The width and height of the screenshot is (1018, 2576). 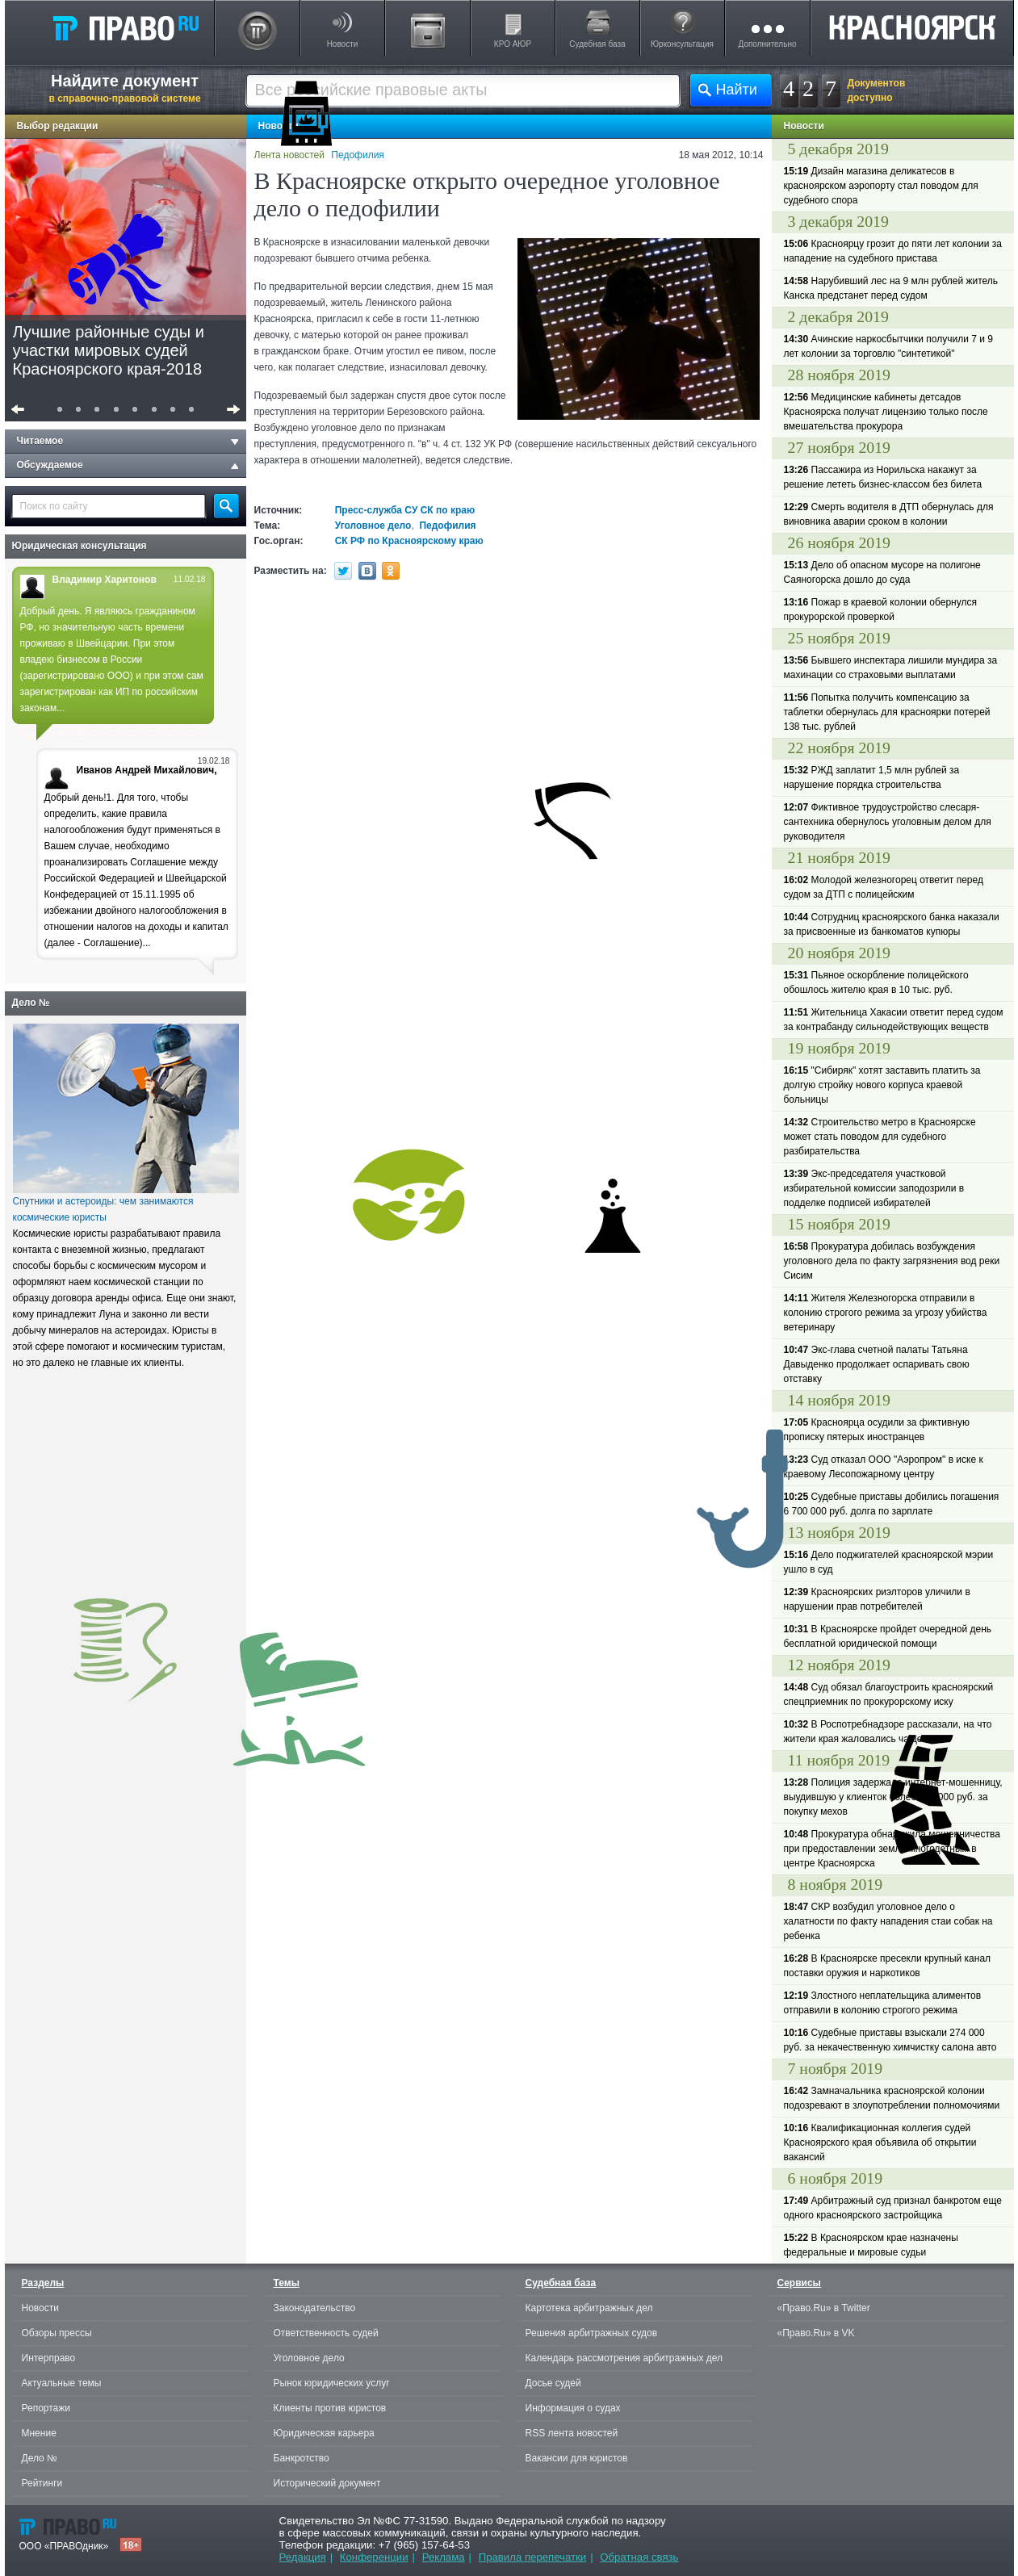 What do you see at coordinates (299, 1698) in the screenshot?
I see `hazard warning indicating slippery surface` at bounding box center [299, 1698].